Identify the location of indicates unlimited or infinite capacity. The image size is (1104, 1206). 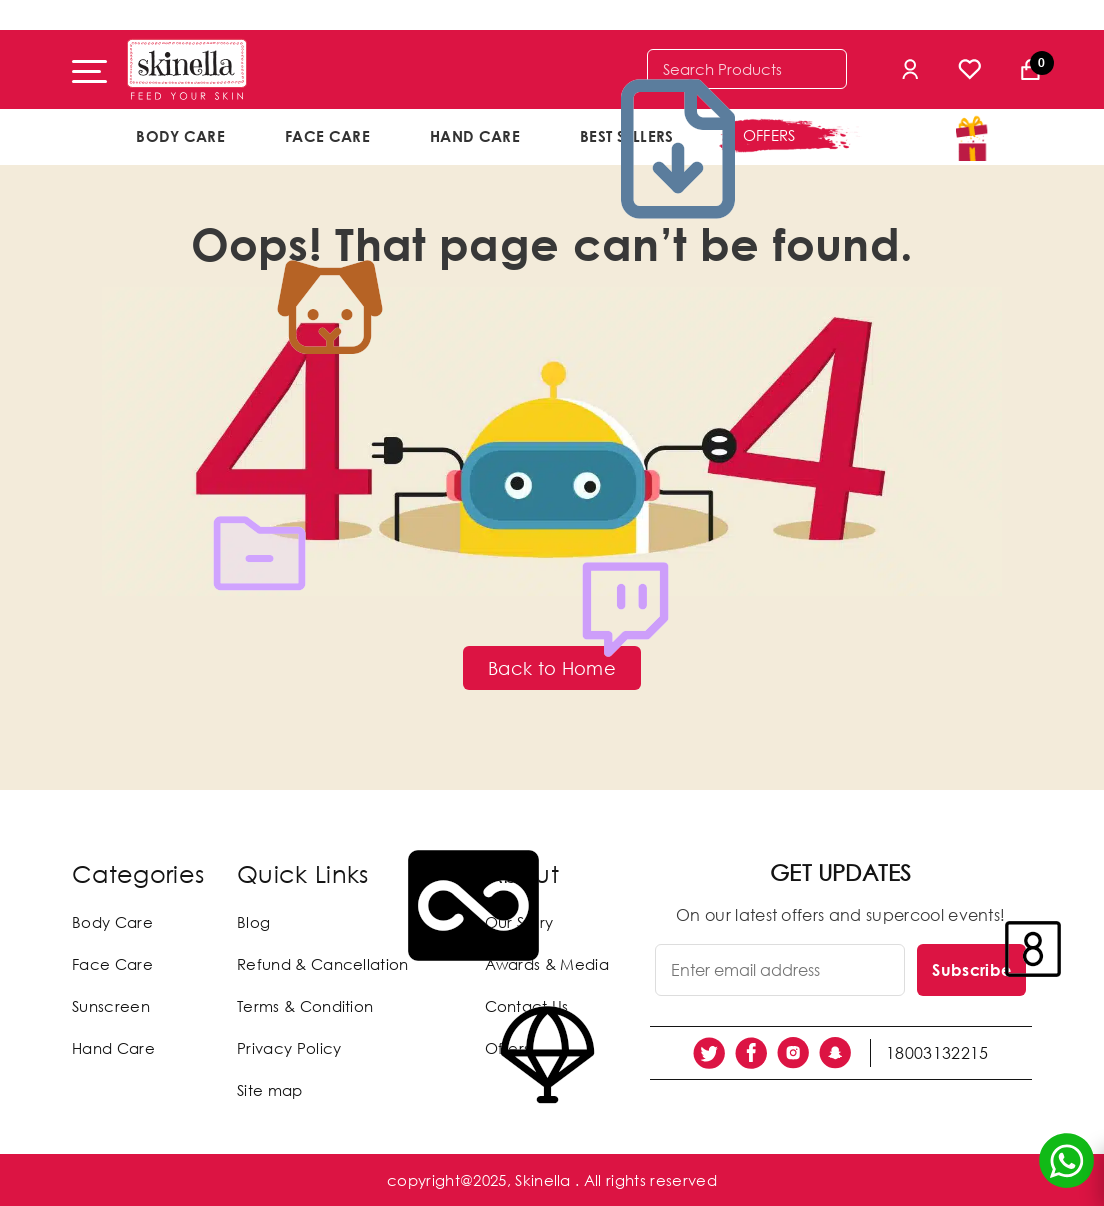
(473, 905).